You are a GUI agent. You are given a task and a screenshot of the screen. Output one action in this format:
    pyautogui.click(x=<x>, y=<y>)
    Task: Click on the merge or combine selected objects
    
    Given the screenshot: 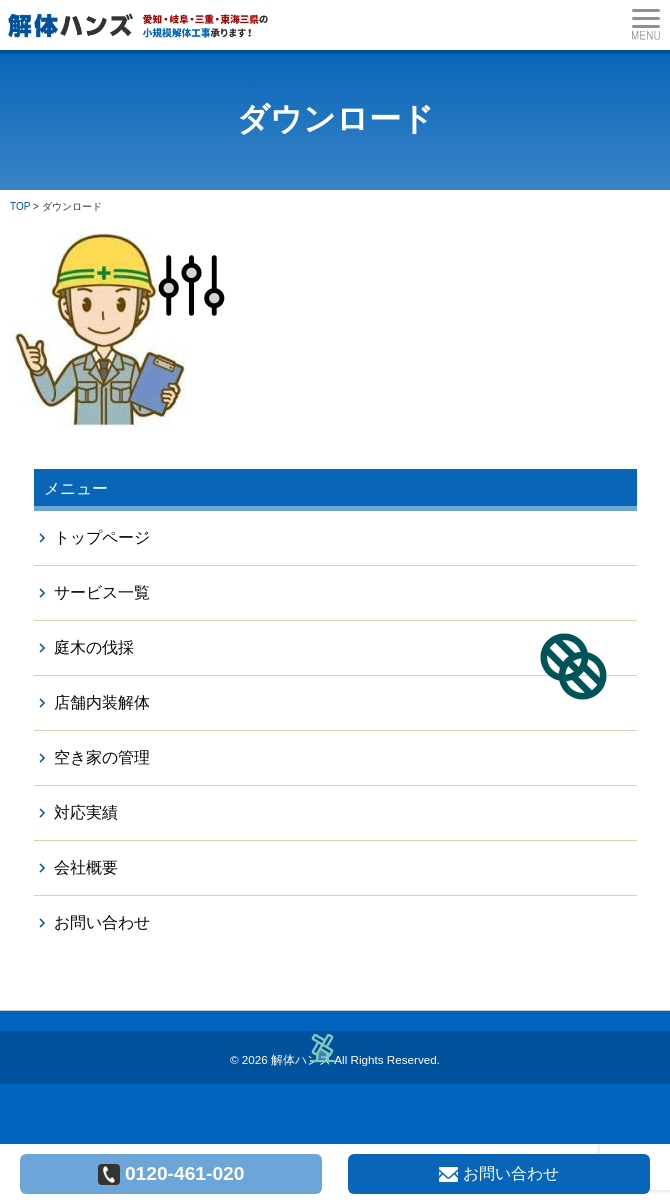 What is the action you would take?
    pyautogui.click(x=573, y=666)
    